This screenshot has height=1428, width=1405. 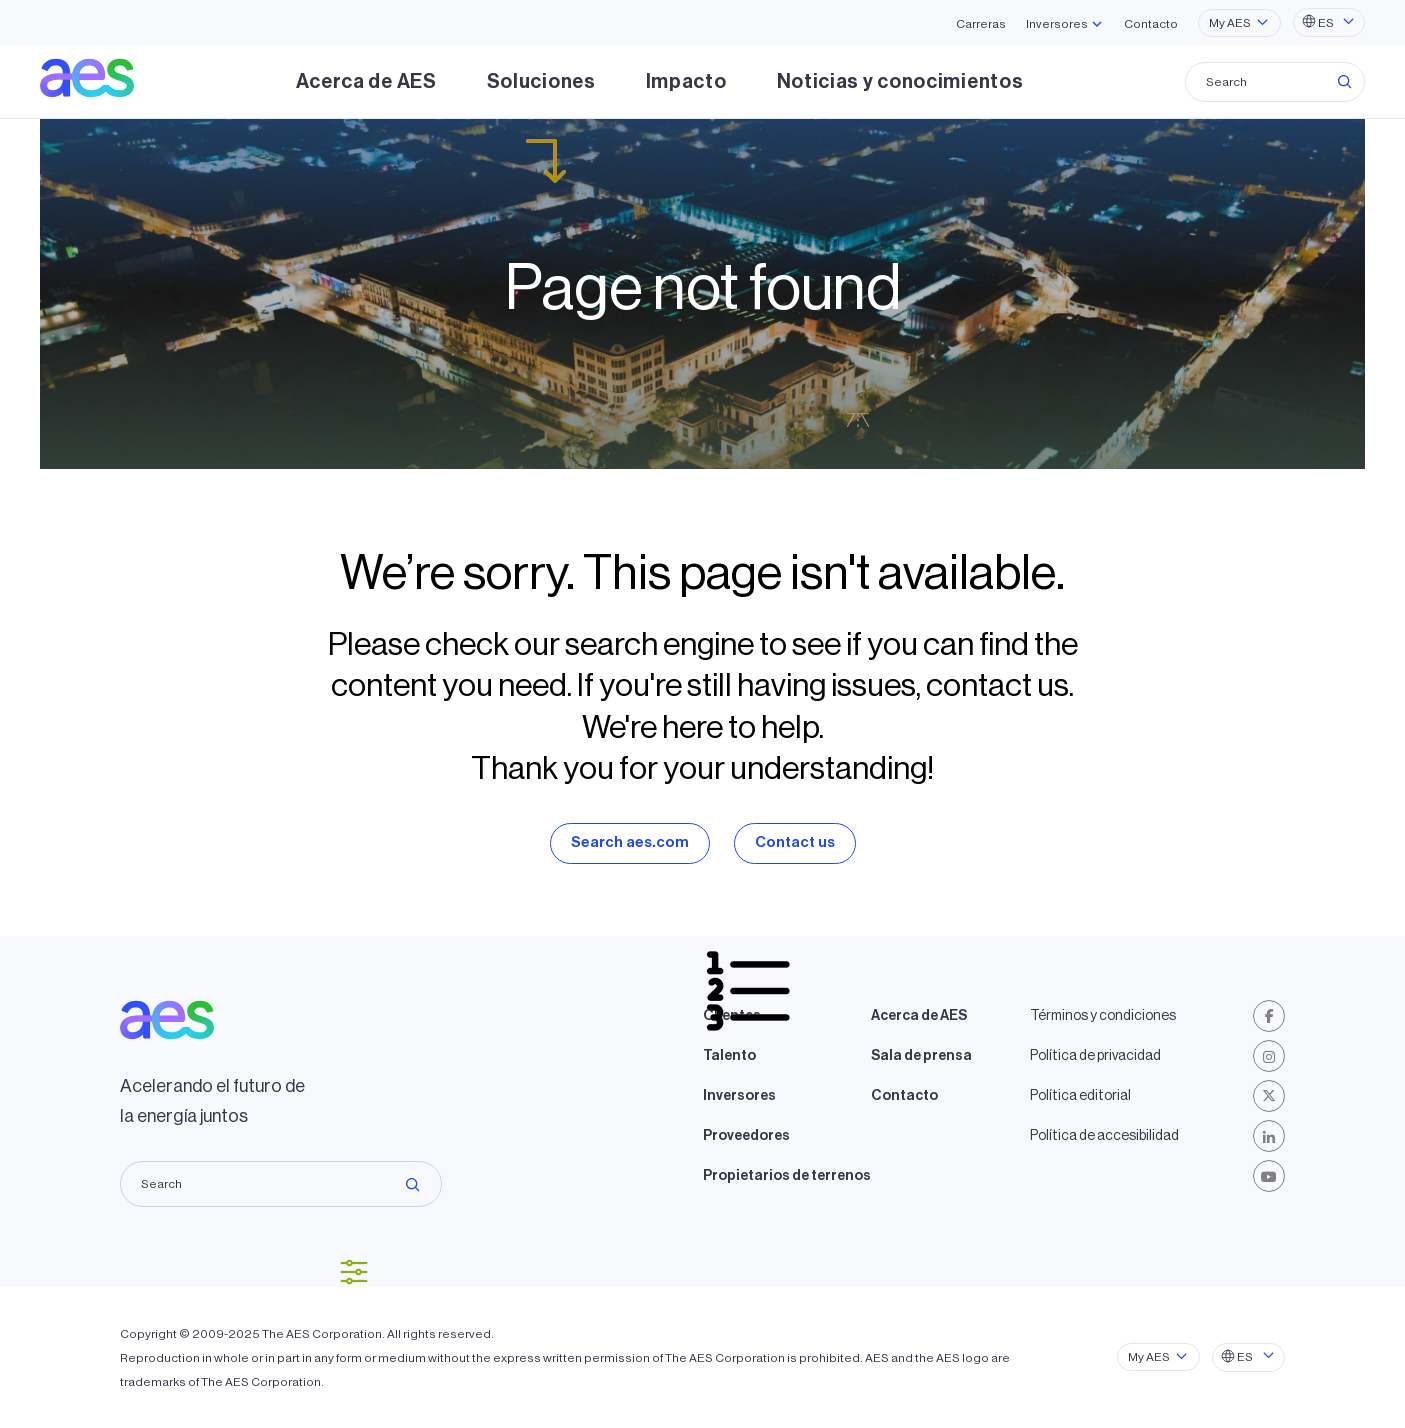 What do you see at coordinates (546, 161) in the screenshot?
I see `turn right then down navigation direction` at bounding box center [546, 161].